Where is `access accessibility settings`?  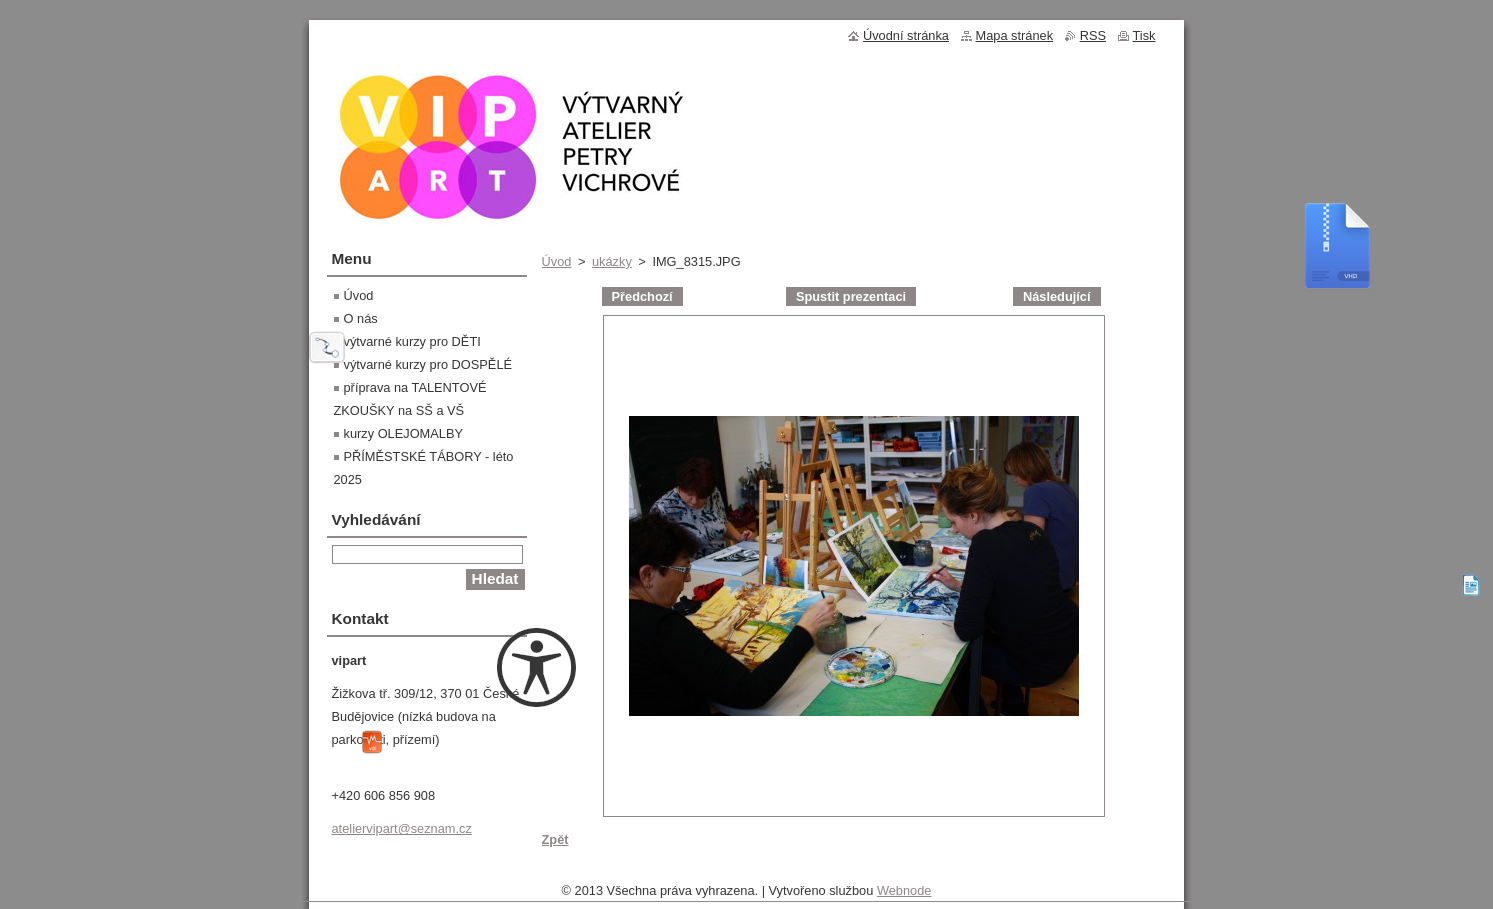 access accessibility settings is located at coordinates (536, 667).